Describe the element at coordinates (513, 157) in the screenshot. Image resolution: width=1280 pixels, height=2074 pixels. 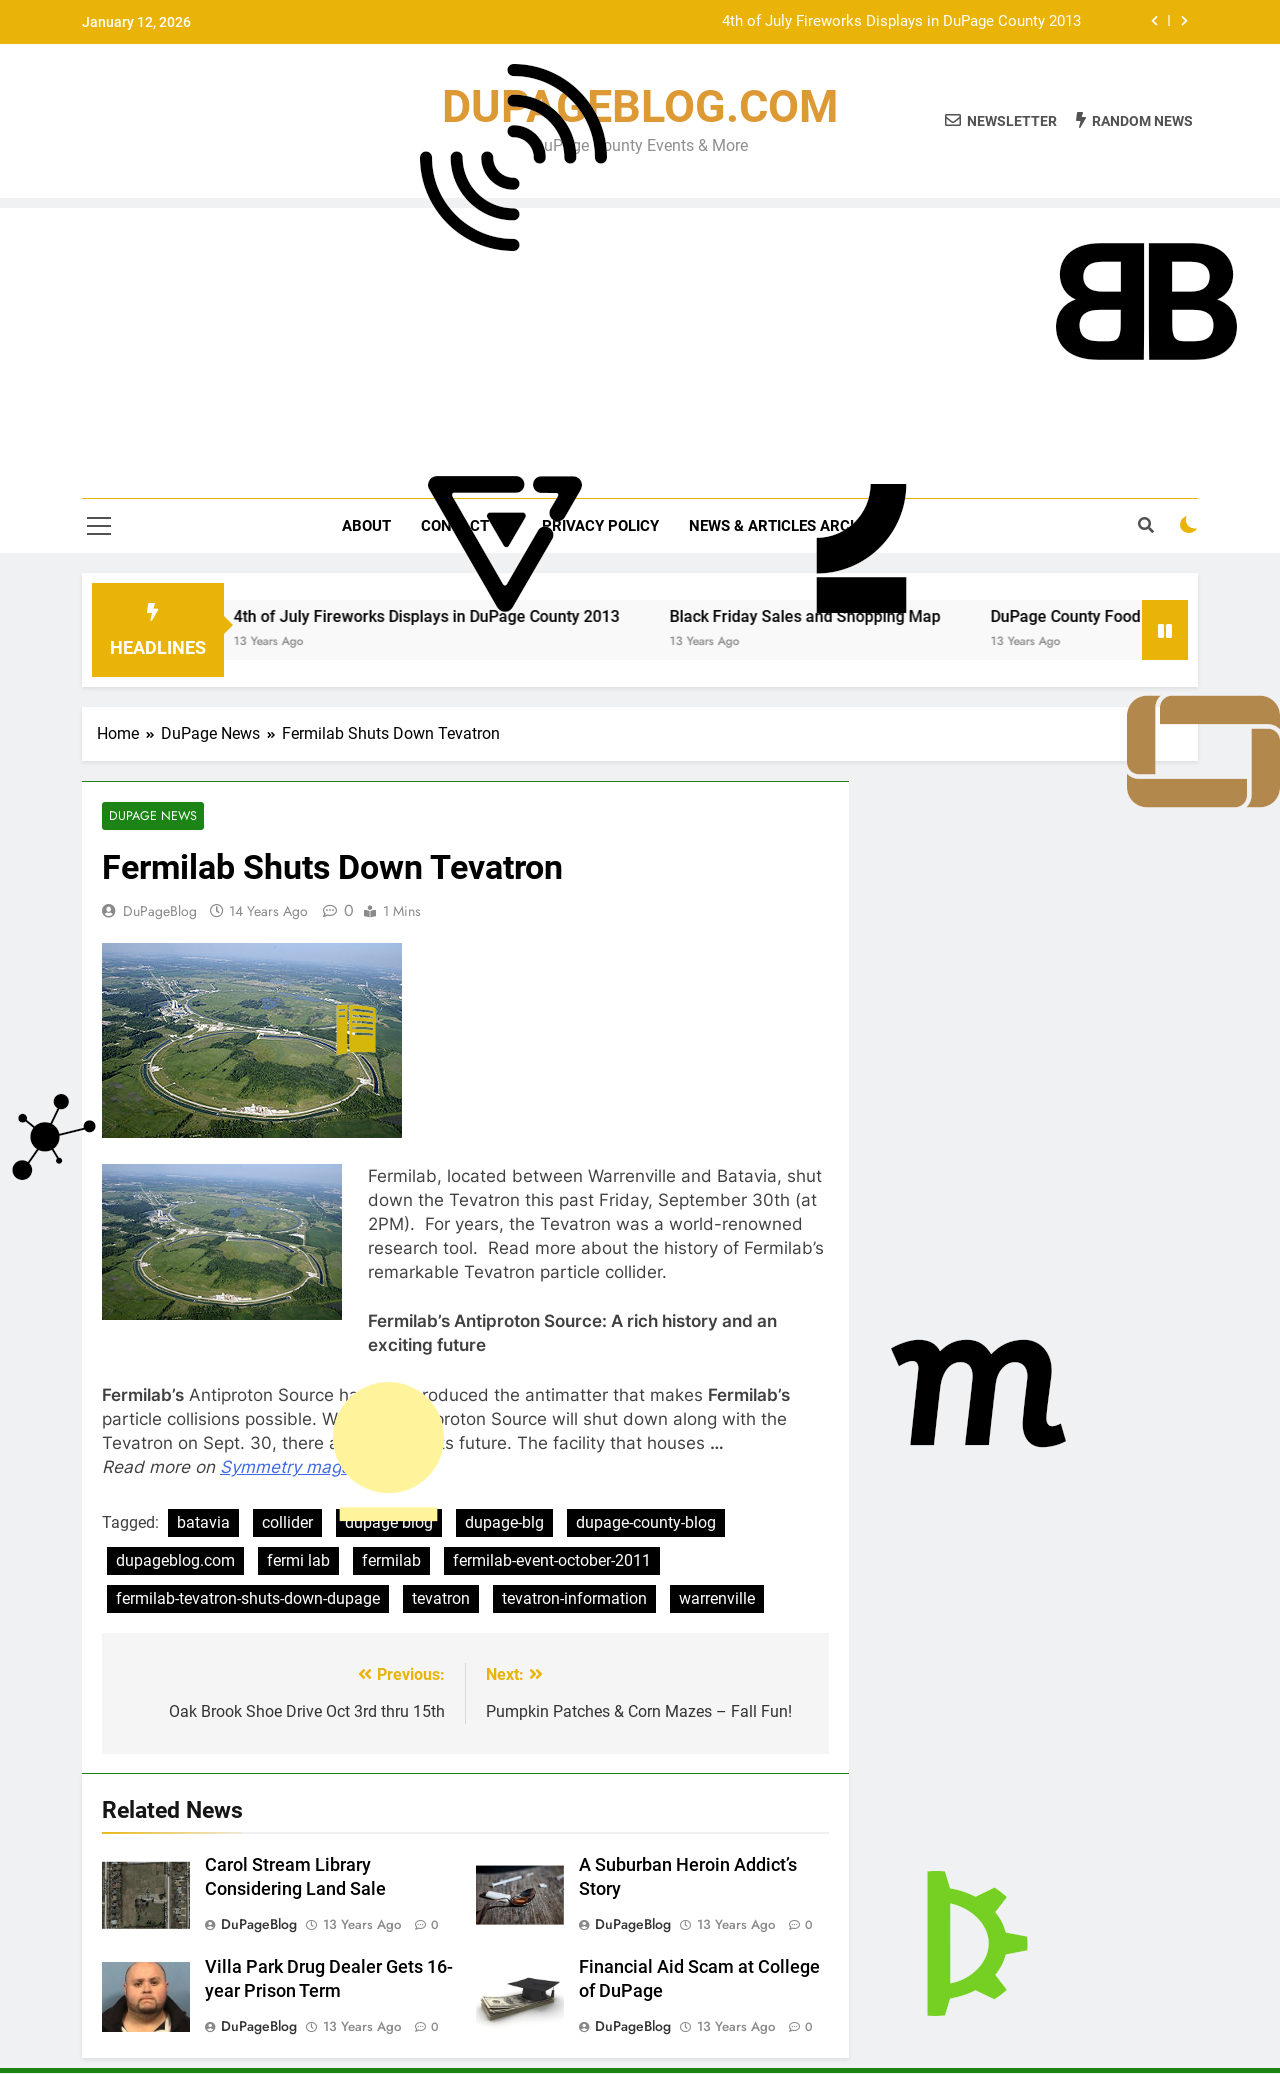
I see `sonarqube server logo` at that location.